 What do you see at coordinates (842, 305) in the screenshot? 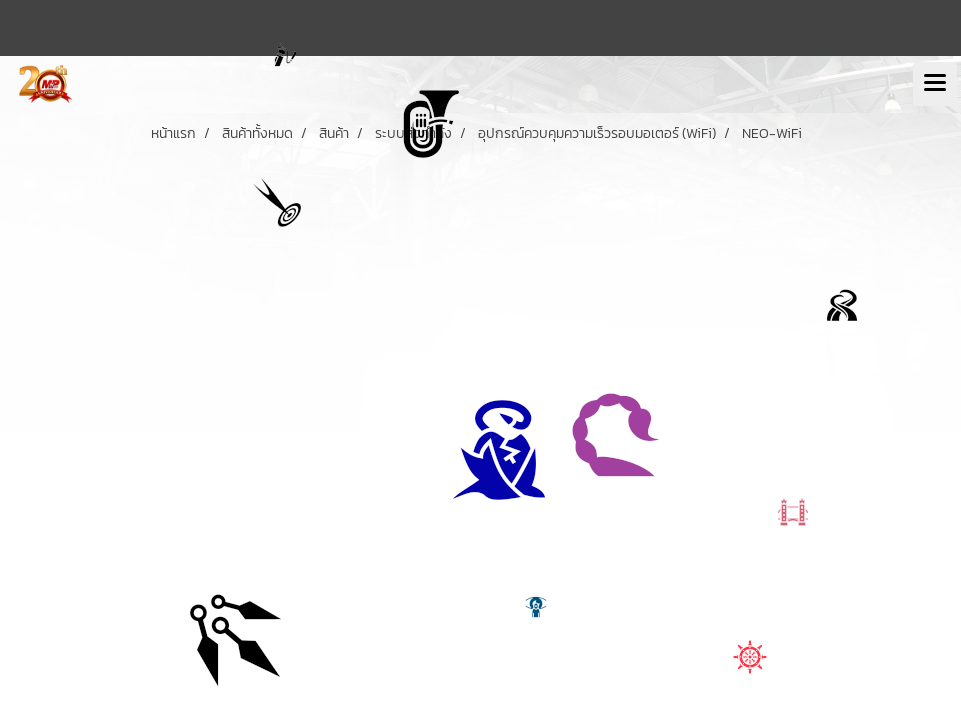
I see `indicates a monster or creature encounter` at bounding box center [842, 305].